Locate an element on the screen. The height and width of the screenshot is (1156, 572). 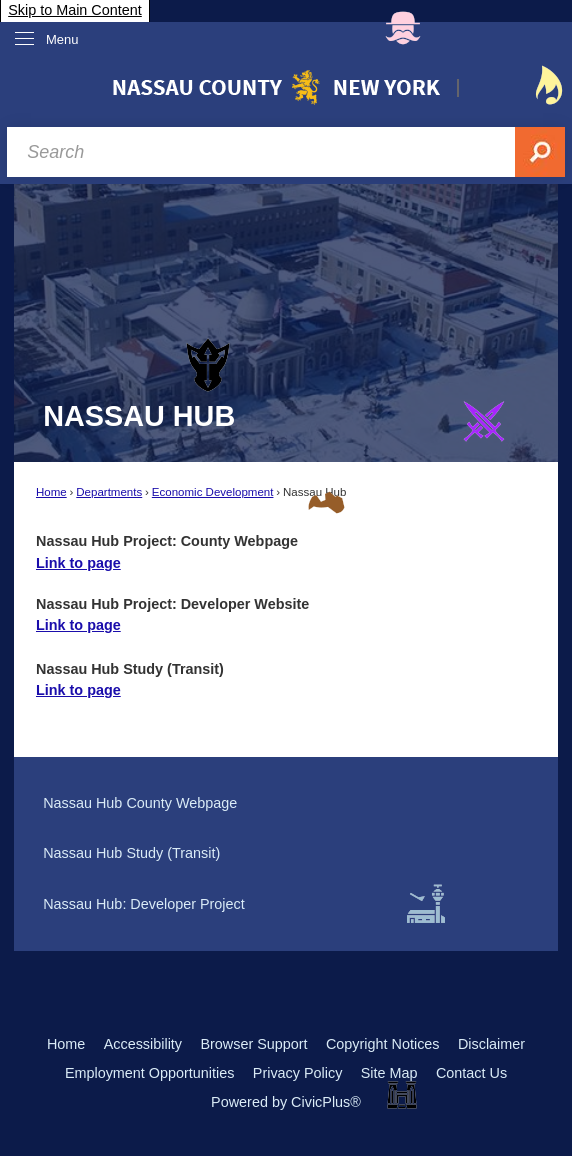
toggle light or illumination in-game is located at coordinates (548, 85).